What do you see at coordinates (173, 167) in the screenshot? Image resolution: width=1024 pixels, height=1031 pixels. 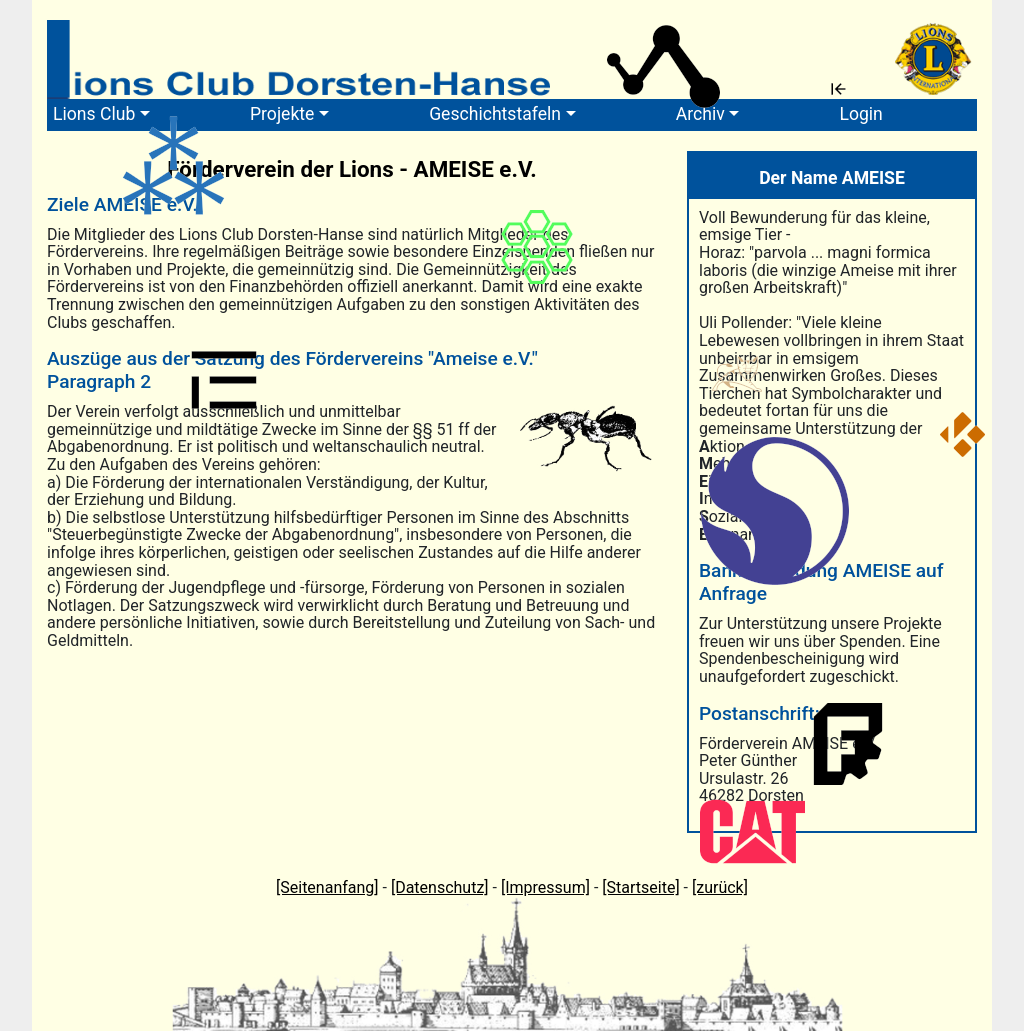 I see `connect to the fediverse` at bounding box center [173, 167].